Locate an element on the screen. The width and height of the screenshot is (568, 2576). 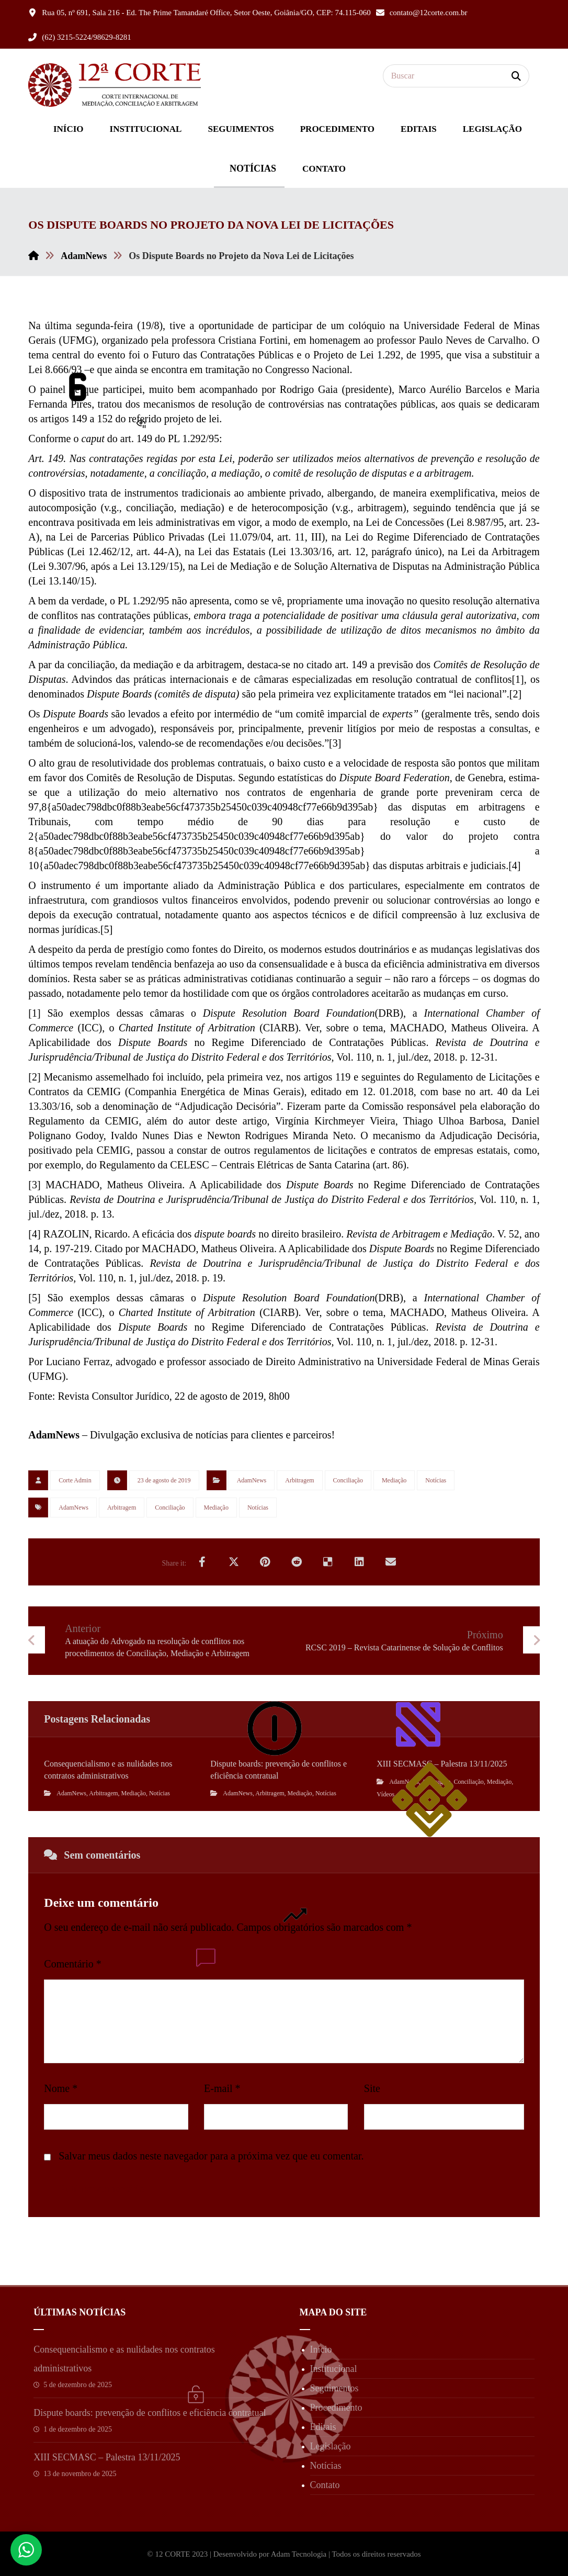
indicates item number 6 in a list or sequence is located at coordinates (77, 387).